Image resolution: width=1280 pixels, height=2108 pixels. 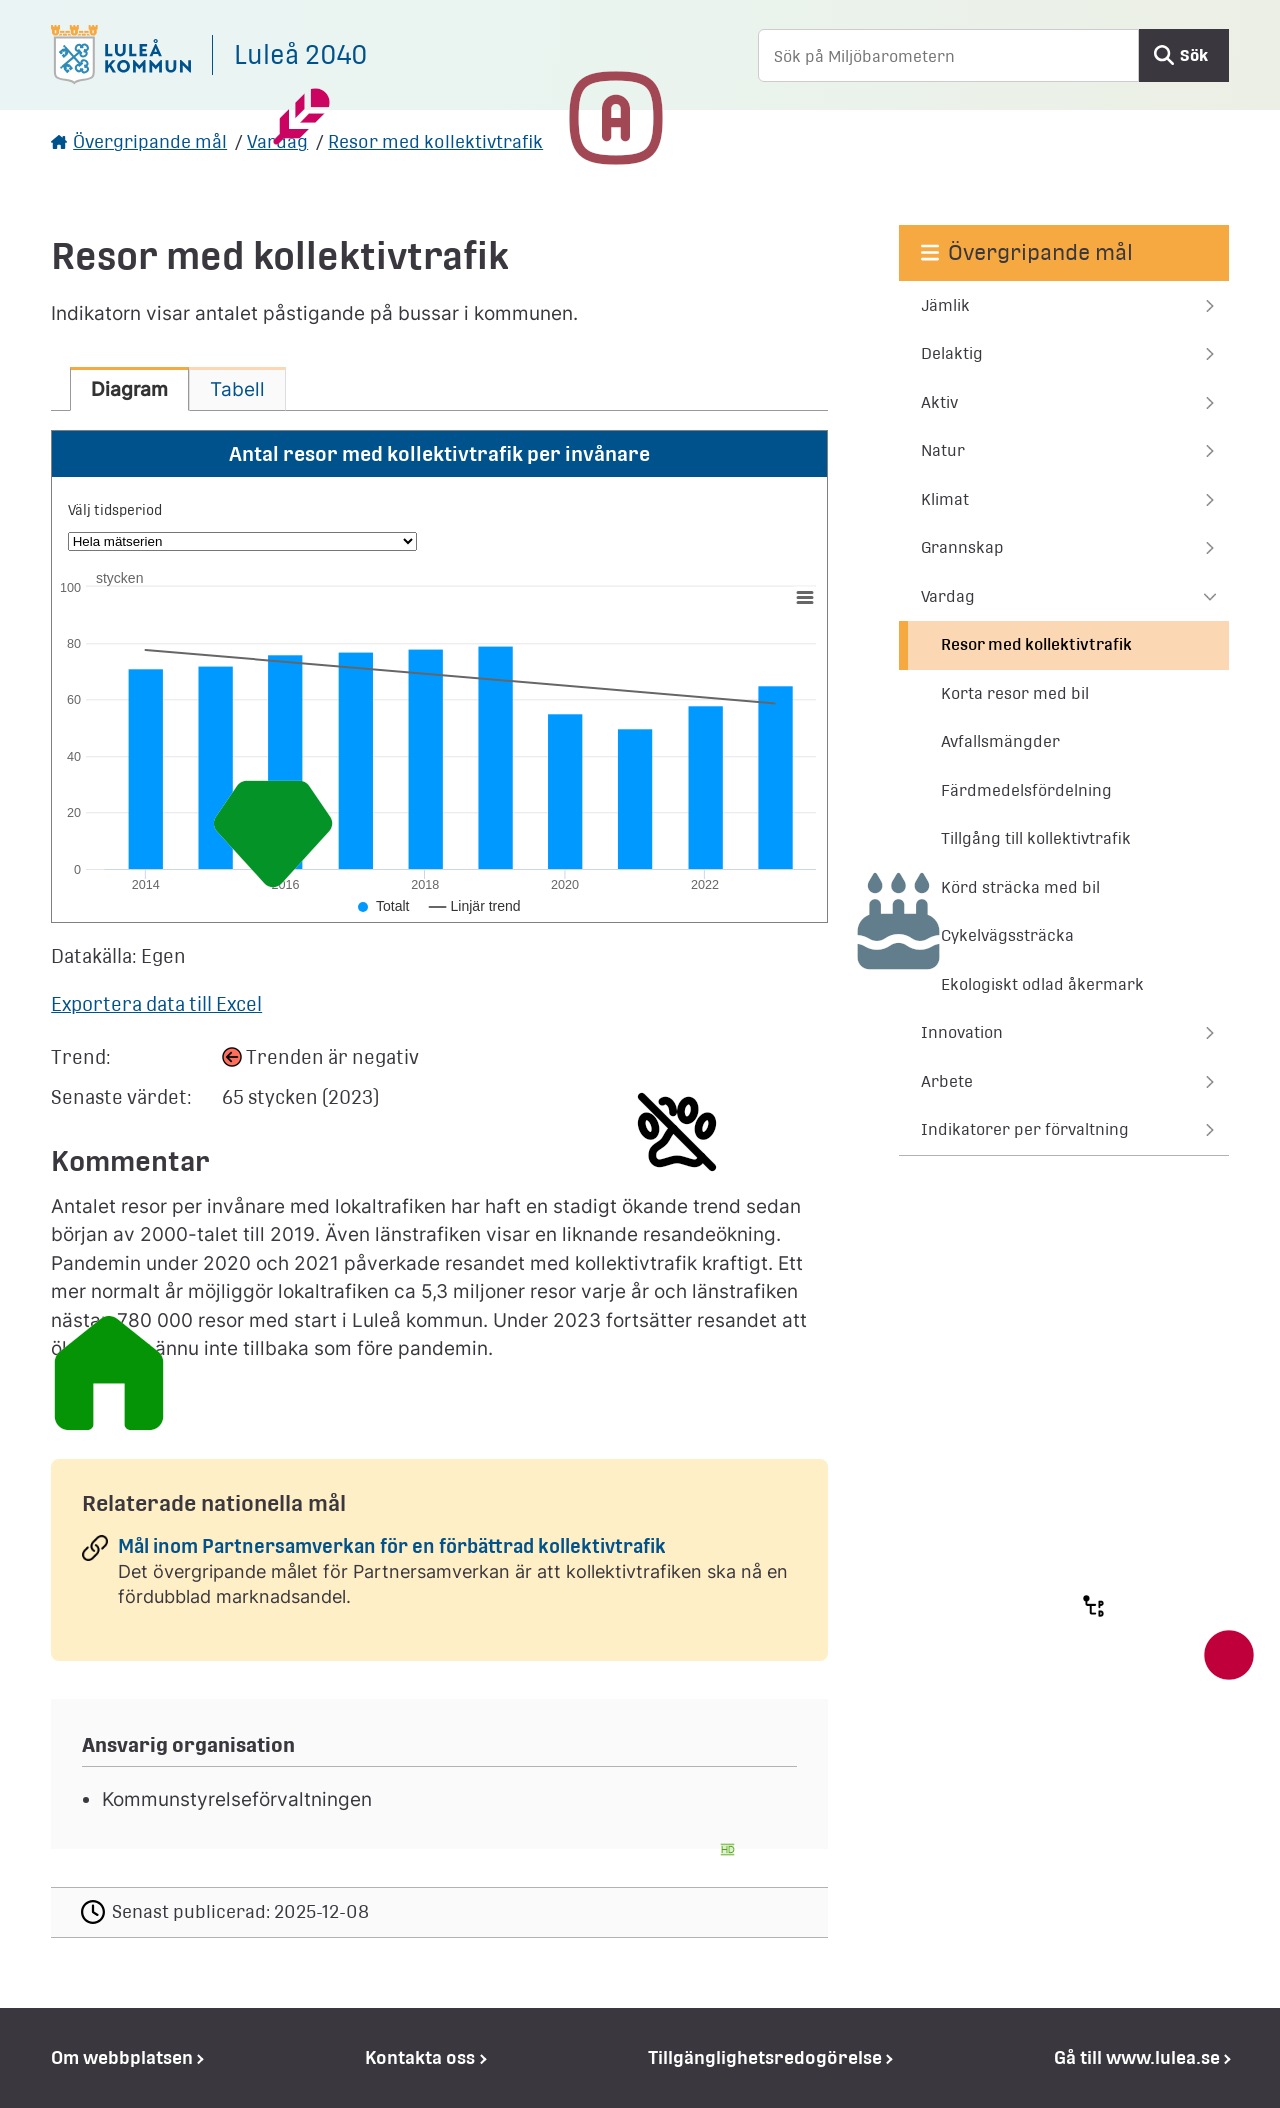 What do you see at coordinates (109, 1378) in the screenshot?
I see `go to home screen` at bounding box center [109, 1378].